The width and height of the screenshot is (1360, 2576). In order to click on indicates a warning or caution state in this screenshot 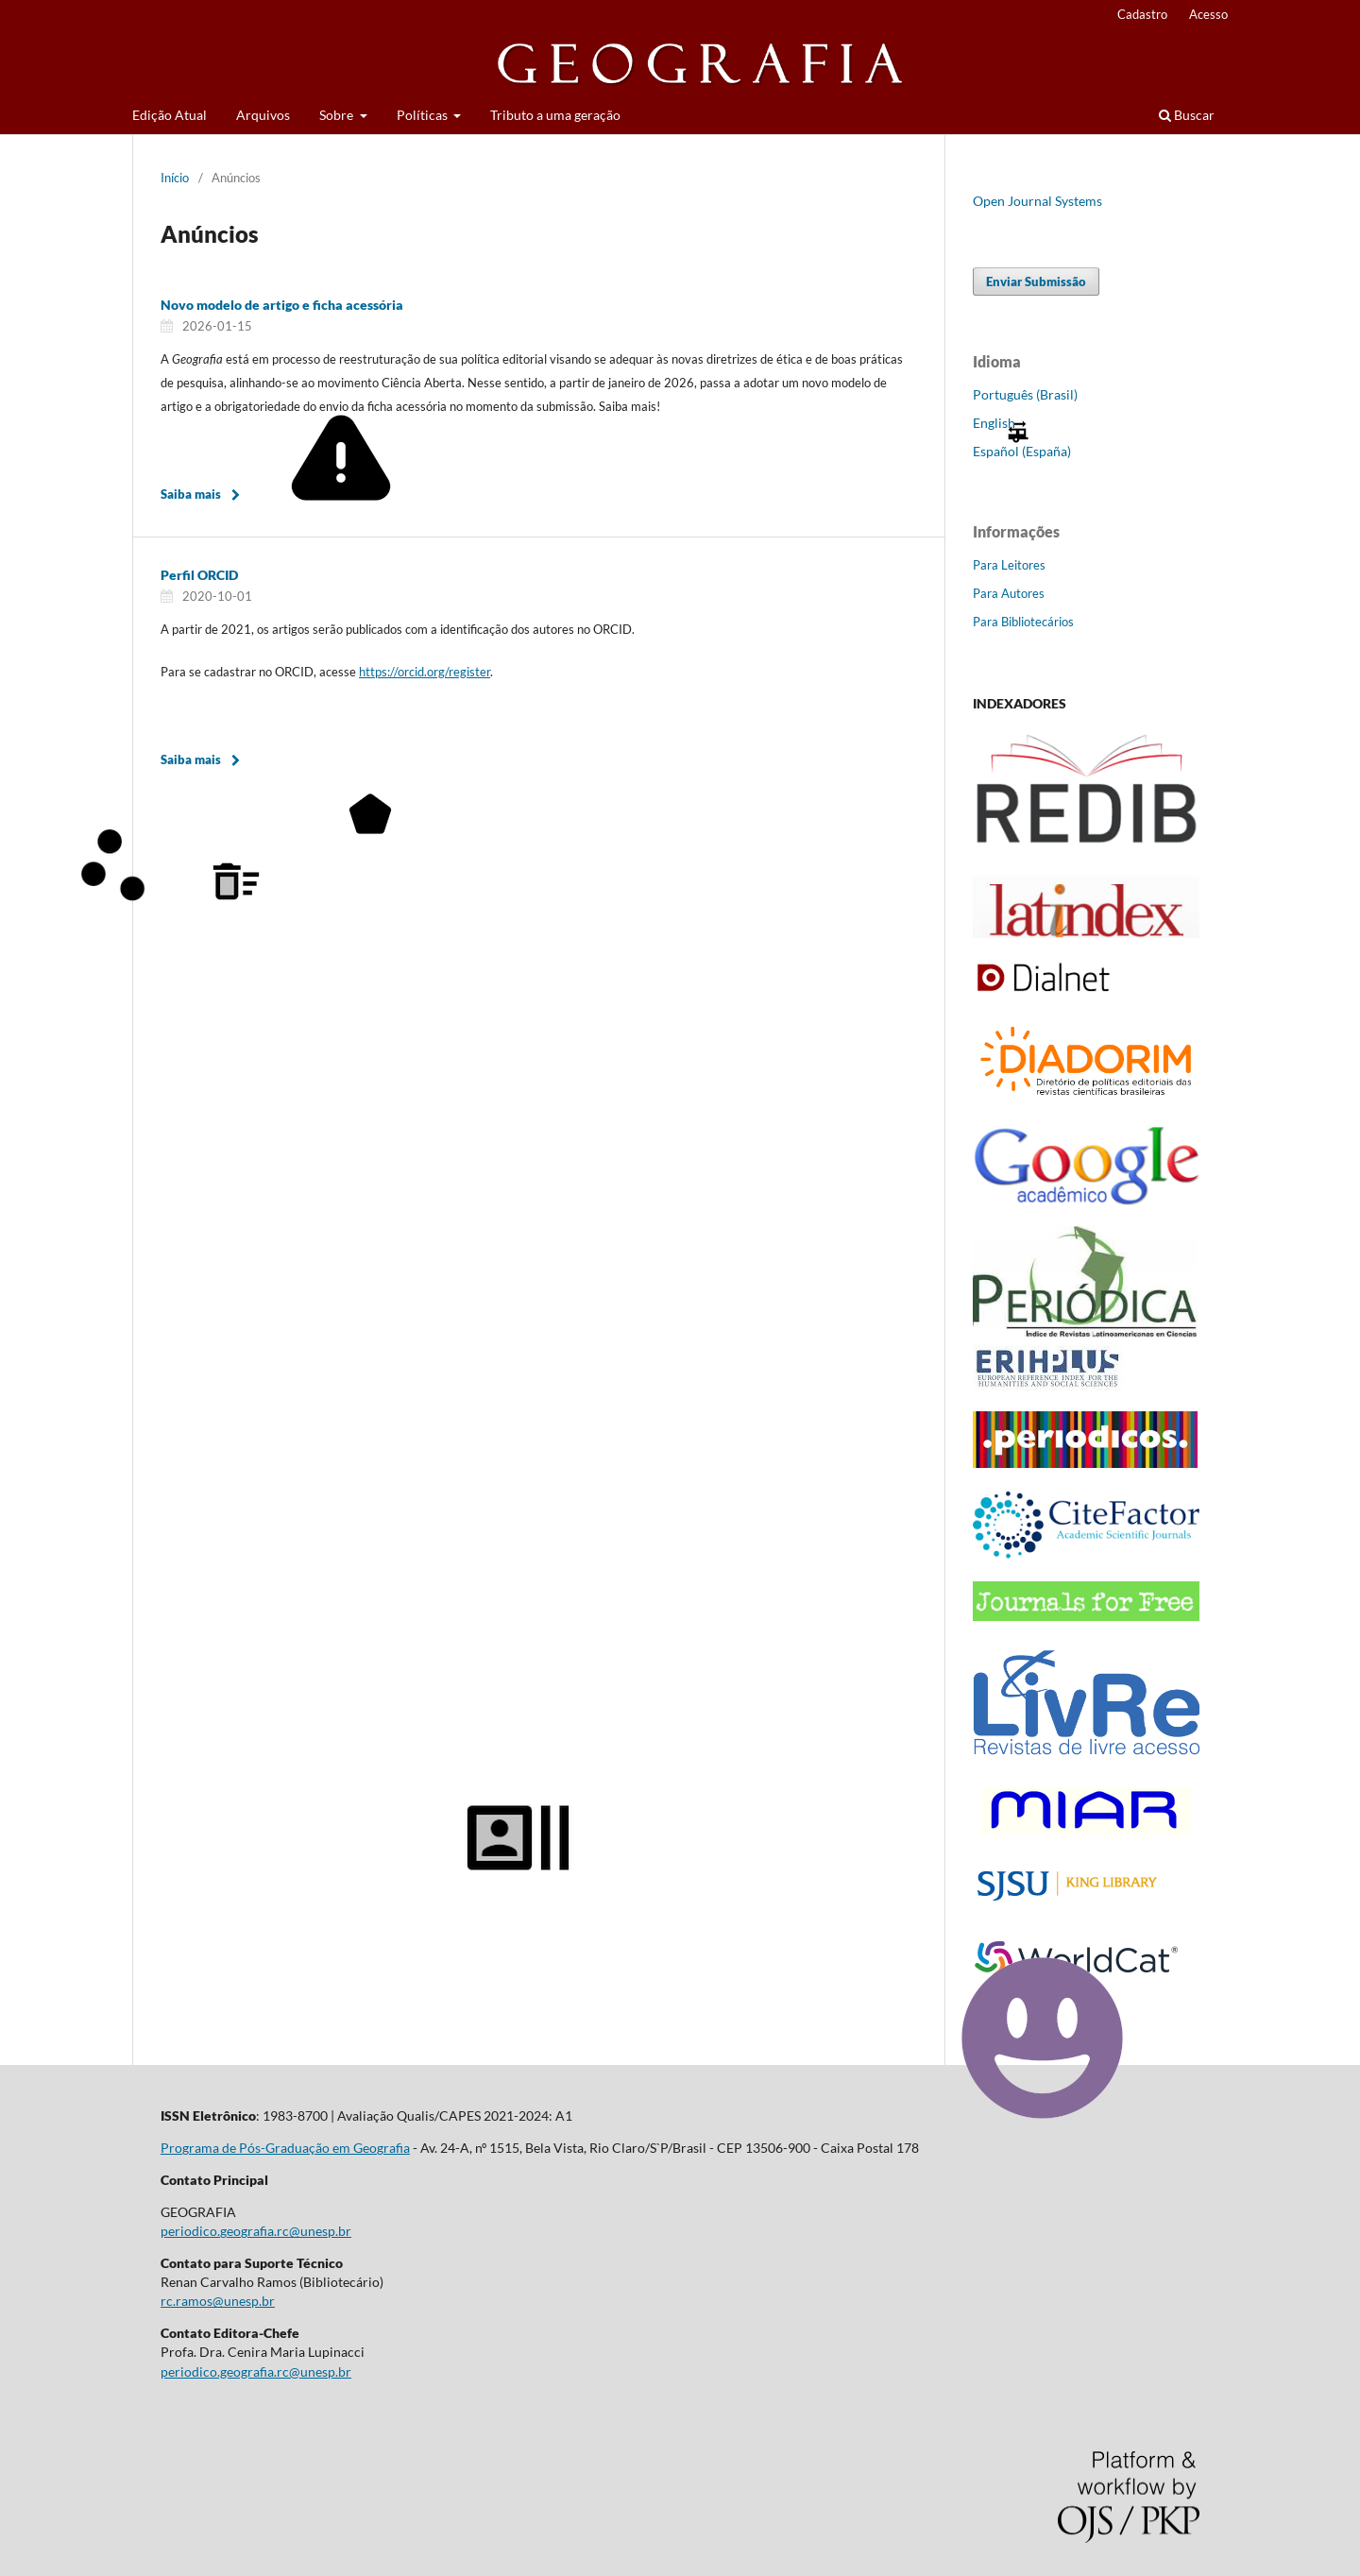, I will do `click(341, 460)`.